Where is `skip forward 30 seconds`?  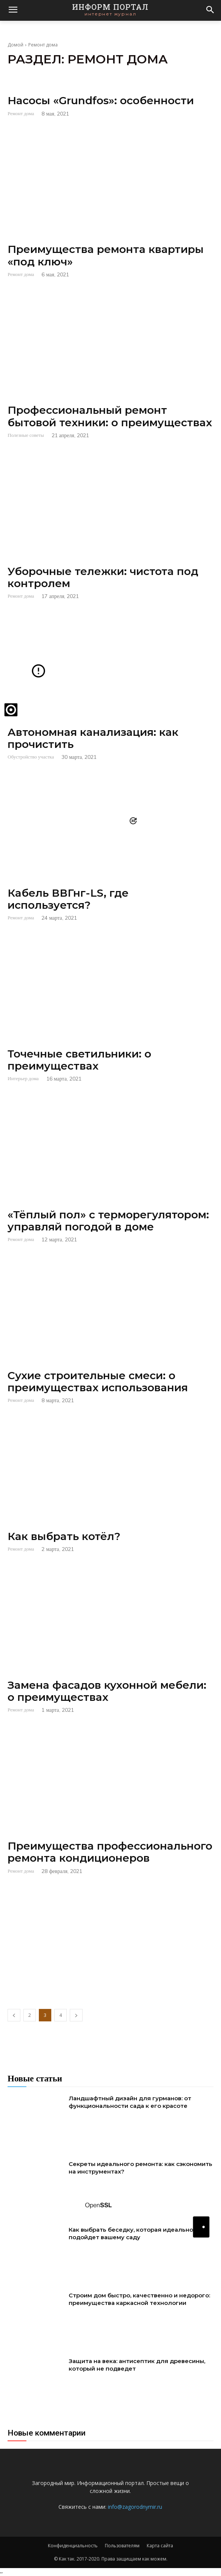 skip forward 30 seconds is located at coordinates (133, 821).